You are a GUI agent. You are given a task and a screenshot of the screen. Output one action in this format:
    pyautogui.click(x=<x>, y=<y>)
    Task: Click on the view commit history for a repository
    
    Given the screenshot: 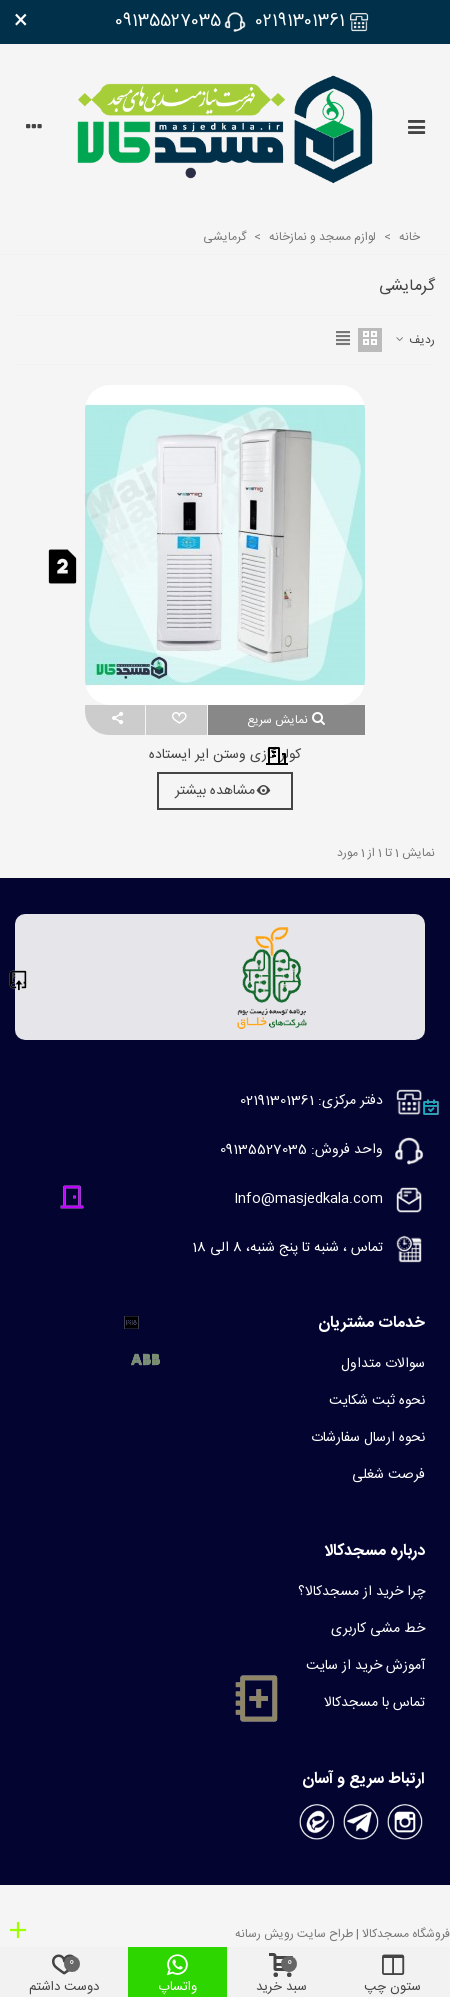 What is the action you would take?
    pyautogui.click(x=18, y=980)
    